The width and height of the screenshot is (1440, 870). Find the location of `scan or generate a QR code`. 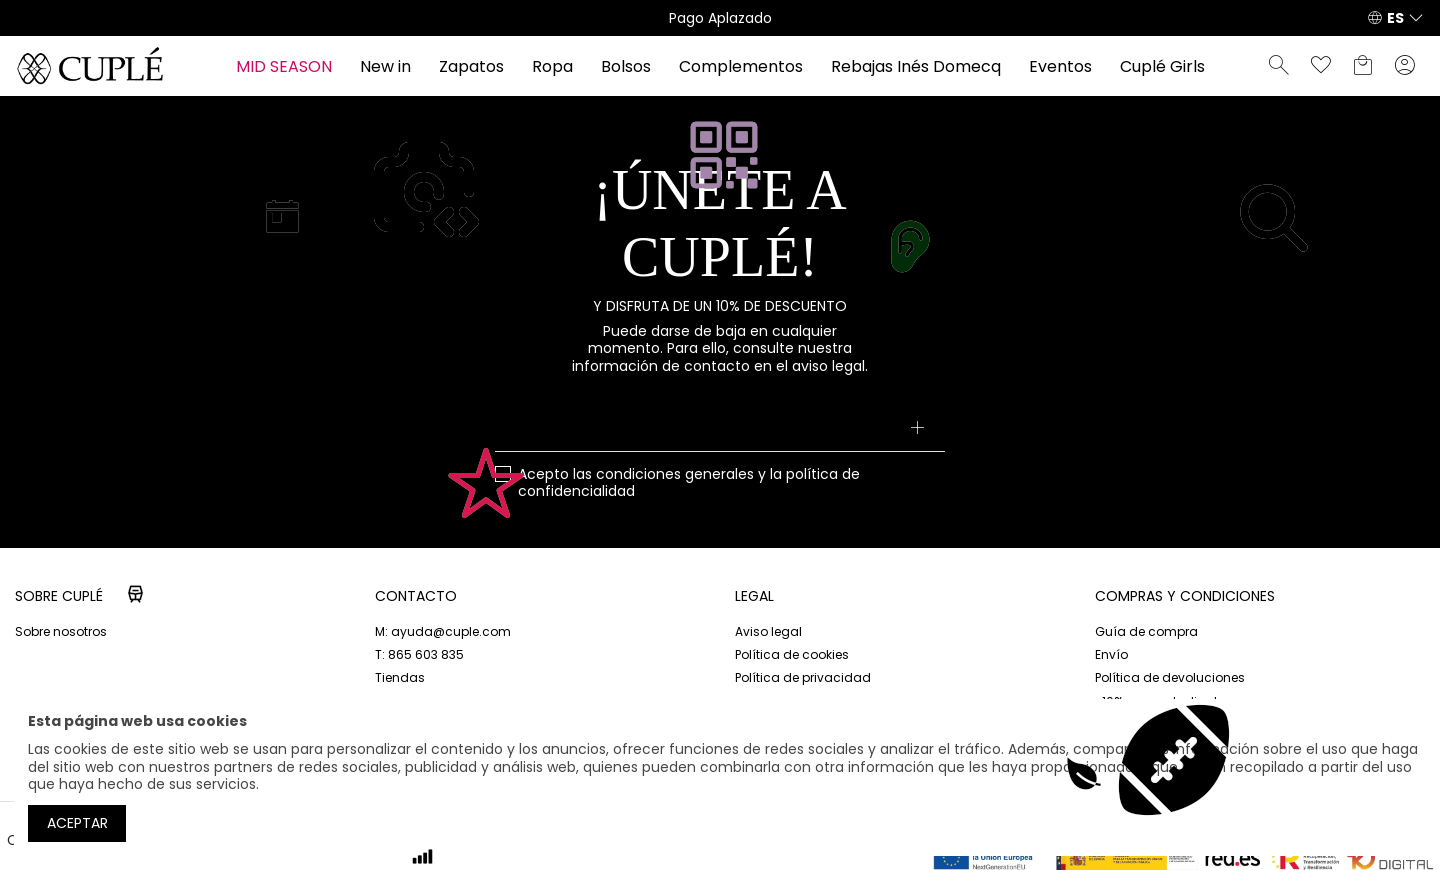

scan or generate a QR code is located at coordinates (724, 155).